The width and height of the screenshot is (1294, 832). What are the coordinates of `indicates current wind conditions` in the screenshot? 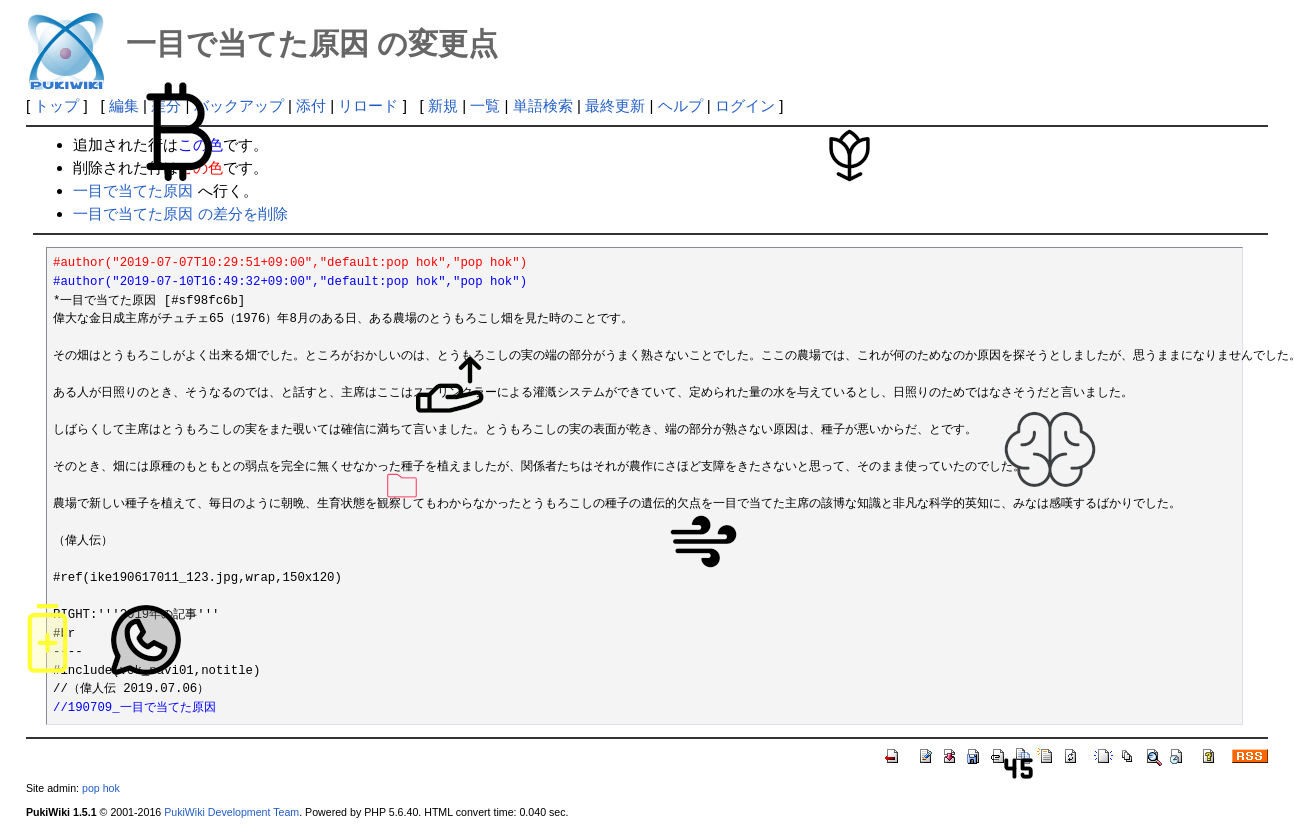 It's located at (703, 541).